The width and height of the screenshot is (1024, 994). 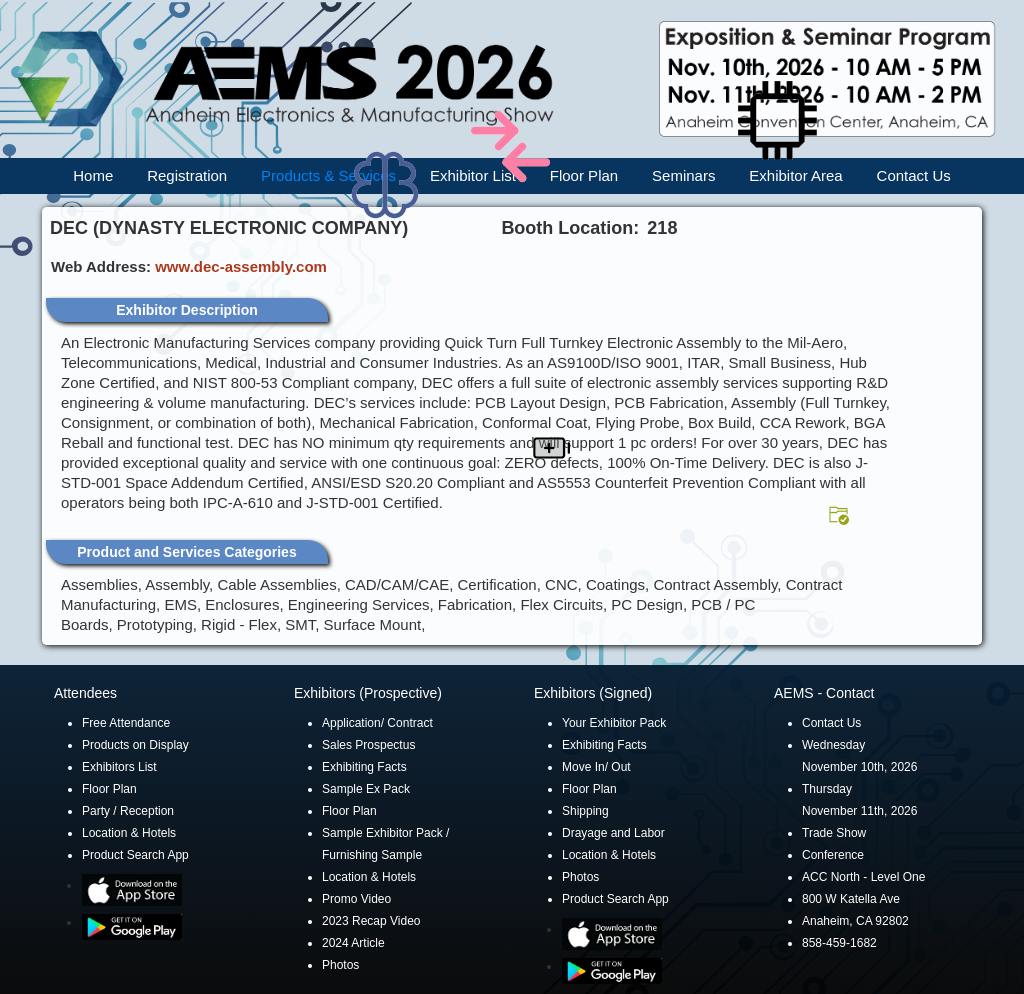 What do you see at coordinates (385, 185) in the screenshot?
I see `indicates AI or system is processing a request` at bounding box center [385, 185].